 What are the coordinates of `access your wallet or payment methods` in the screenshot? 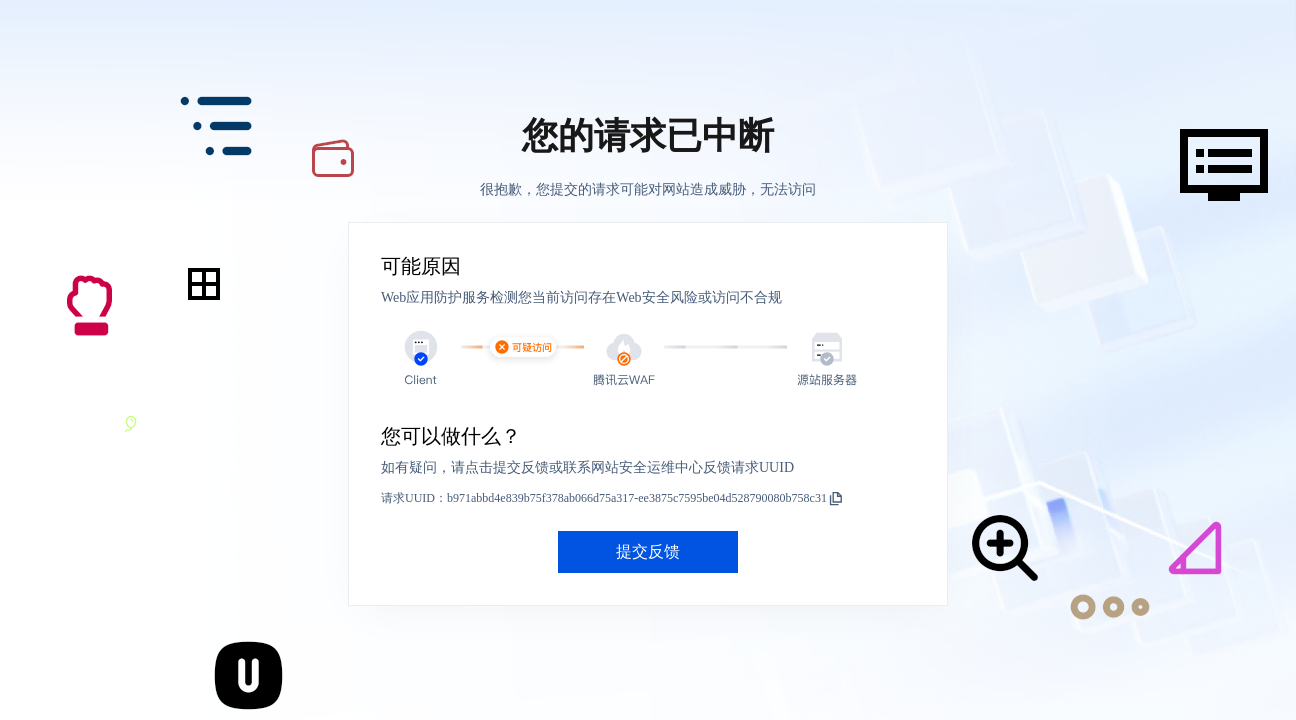 It's located at (333, 159).